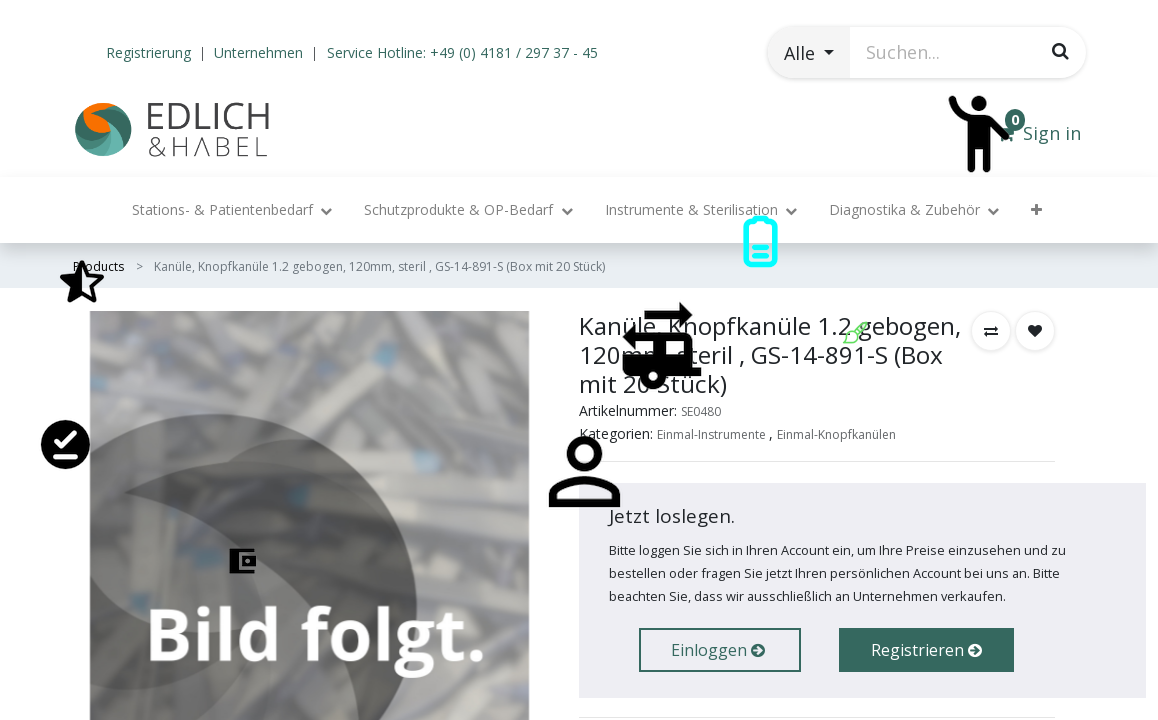  What do you see at coordinates (657, 345) in the screenshot?
I see `rv hookup available at this location` at bounding box center [657, 345].